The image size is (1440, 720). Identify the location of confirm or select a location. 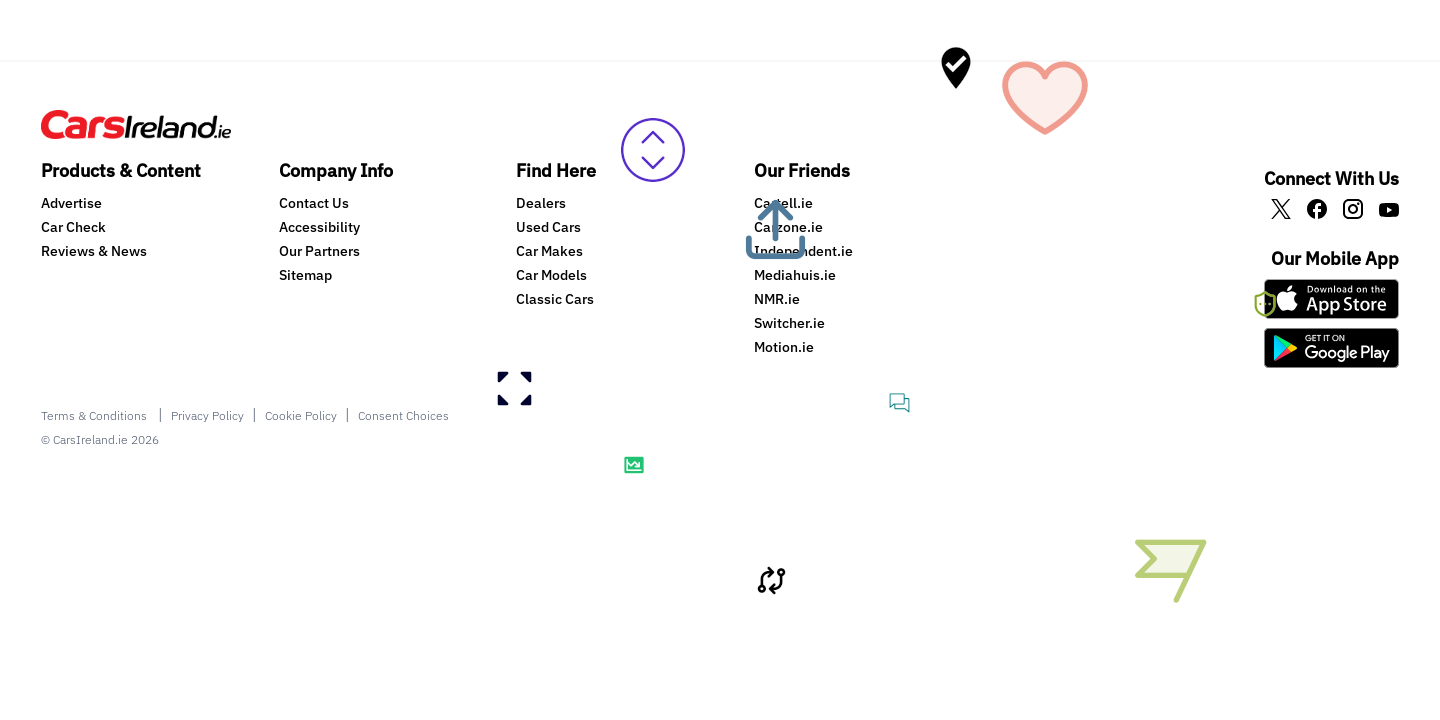
(956, 68).